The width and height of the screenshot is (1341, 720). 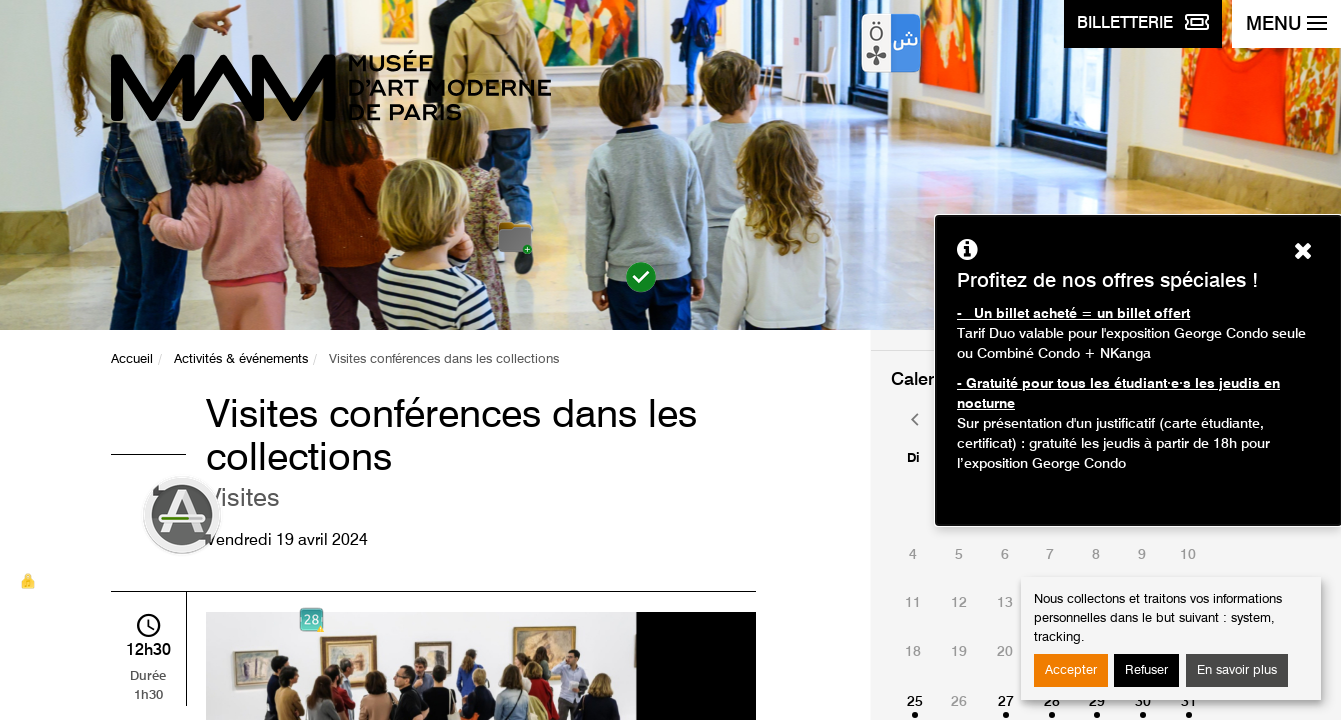 What do you see at coordinates (891, 43) in the screenshot?
I see `open character map application` at bounding box center [891, 43].